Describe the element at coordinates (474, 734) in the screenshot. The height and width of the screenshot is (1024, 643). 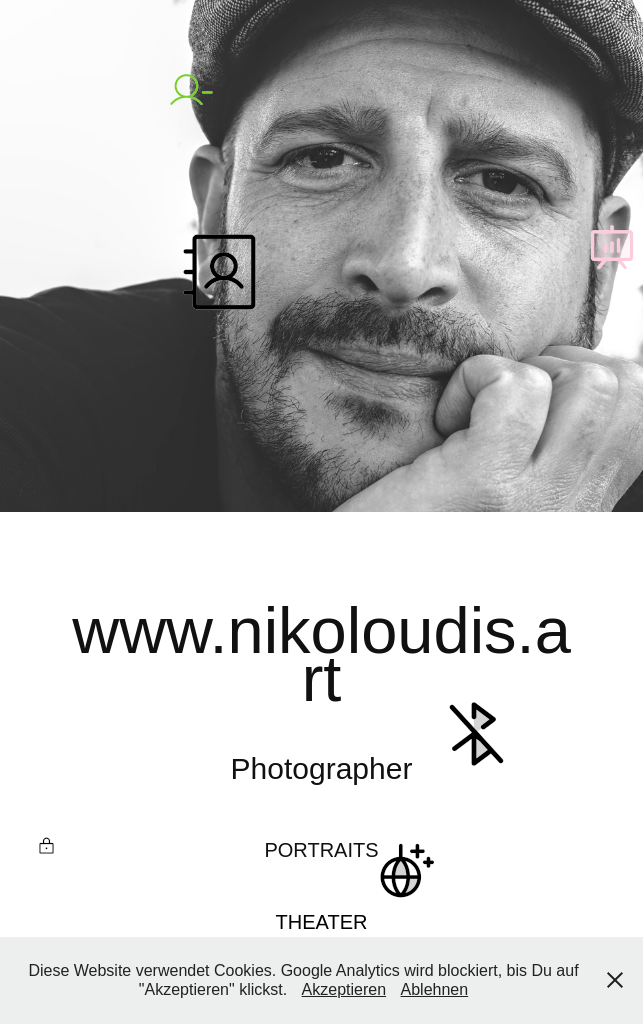
I see `bluetooth is disabled or turned off` at that location.